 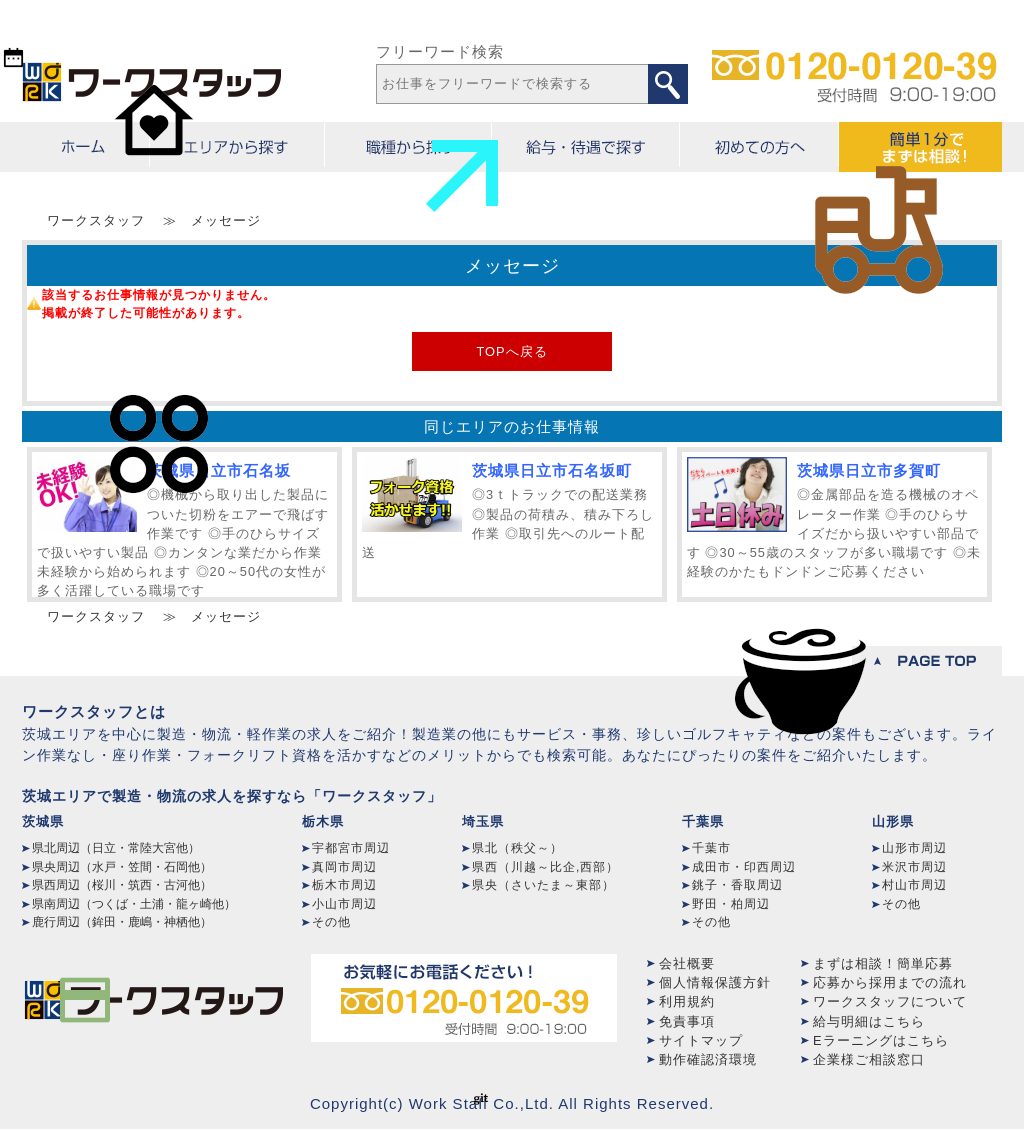 I want to click on select e-bike as transportation mode, so click(x=876, y=233).